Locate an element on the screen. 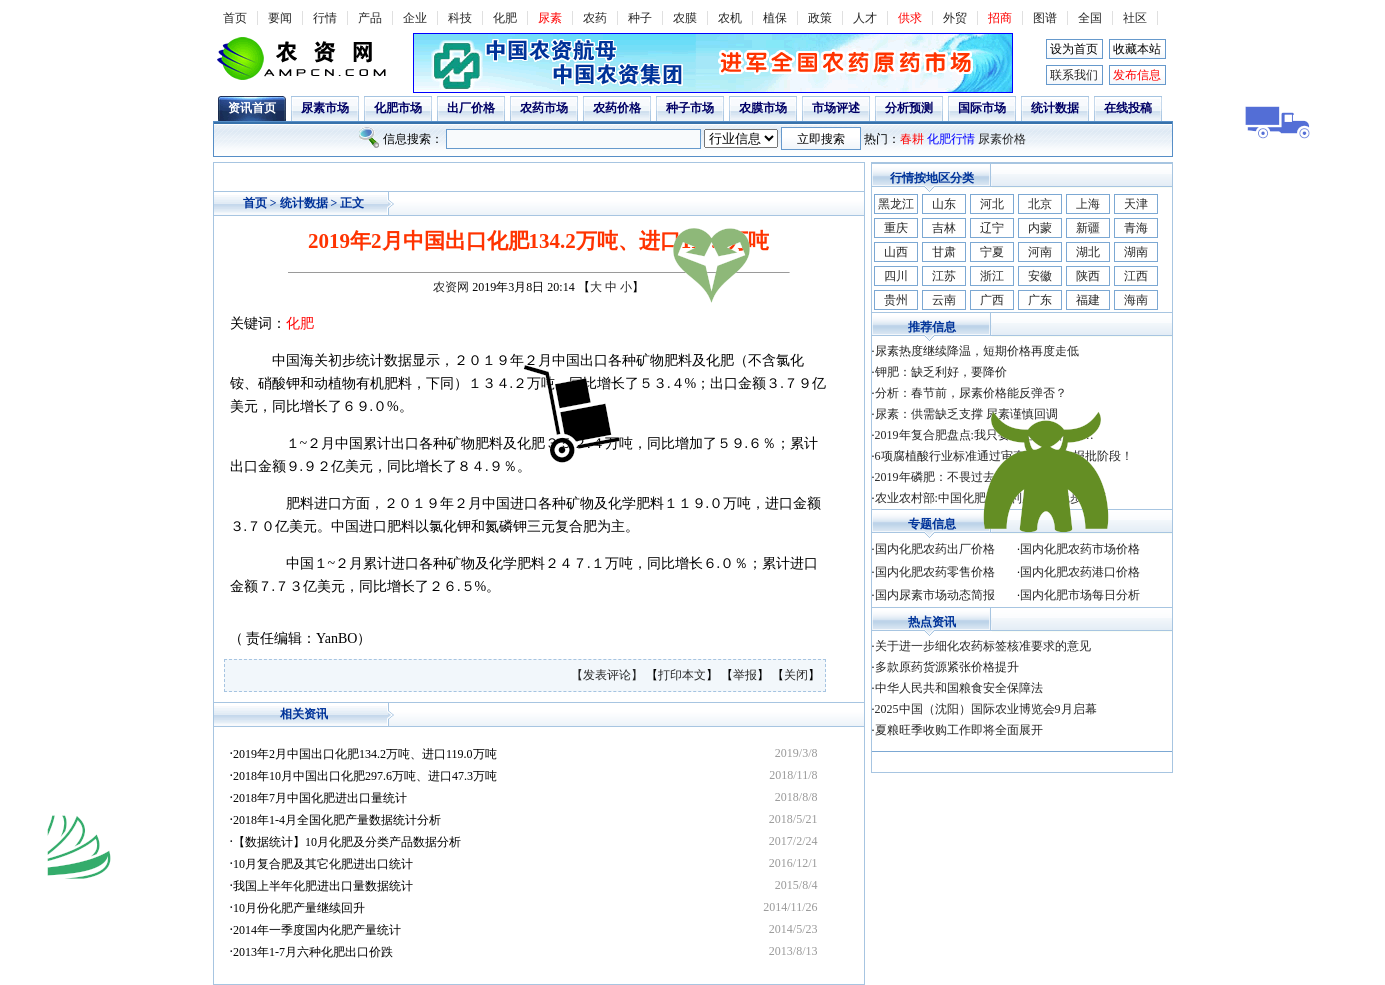 This screenshot has width=1385, height=985. indicates freight or cargo delivery is located at coordinates (1277, 122).